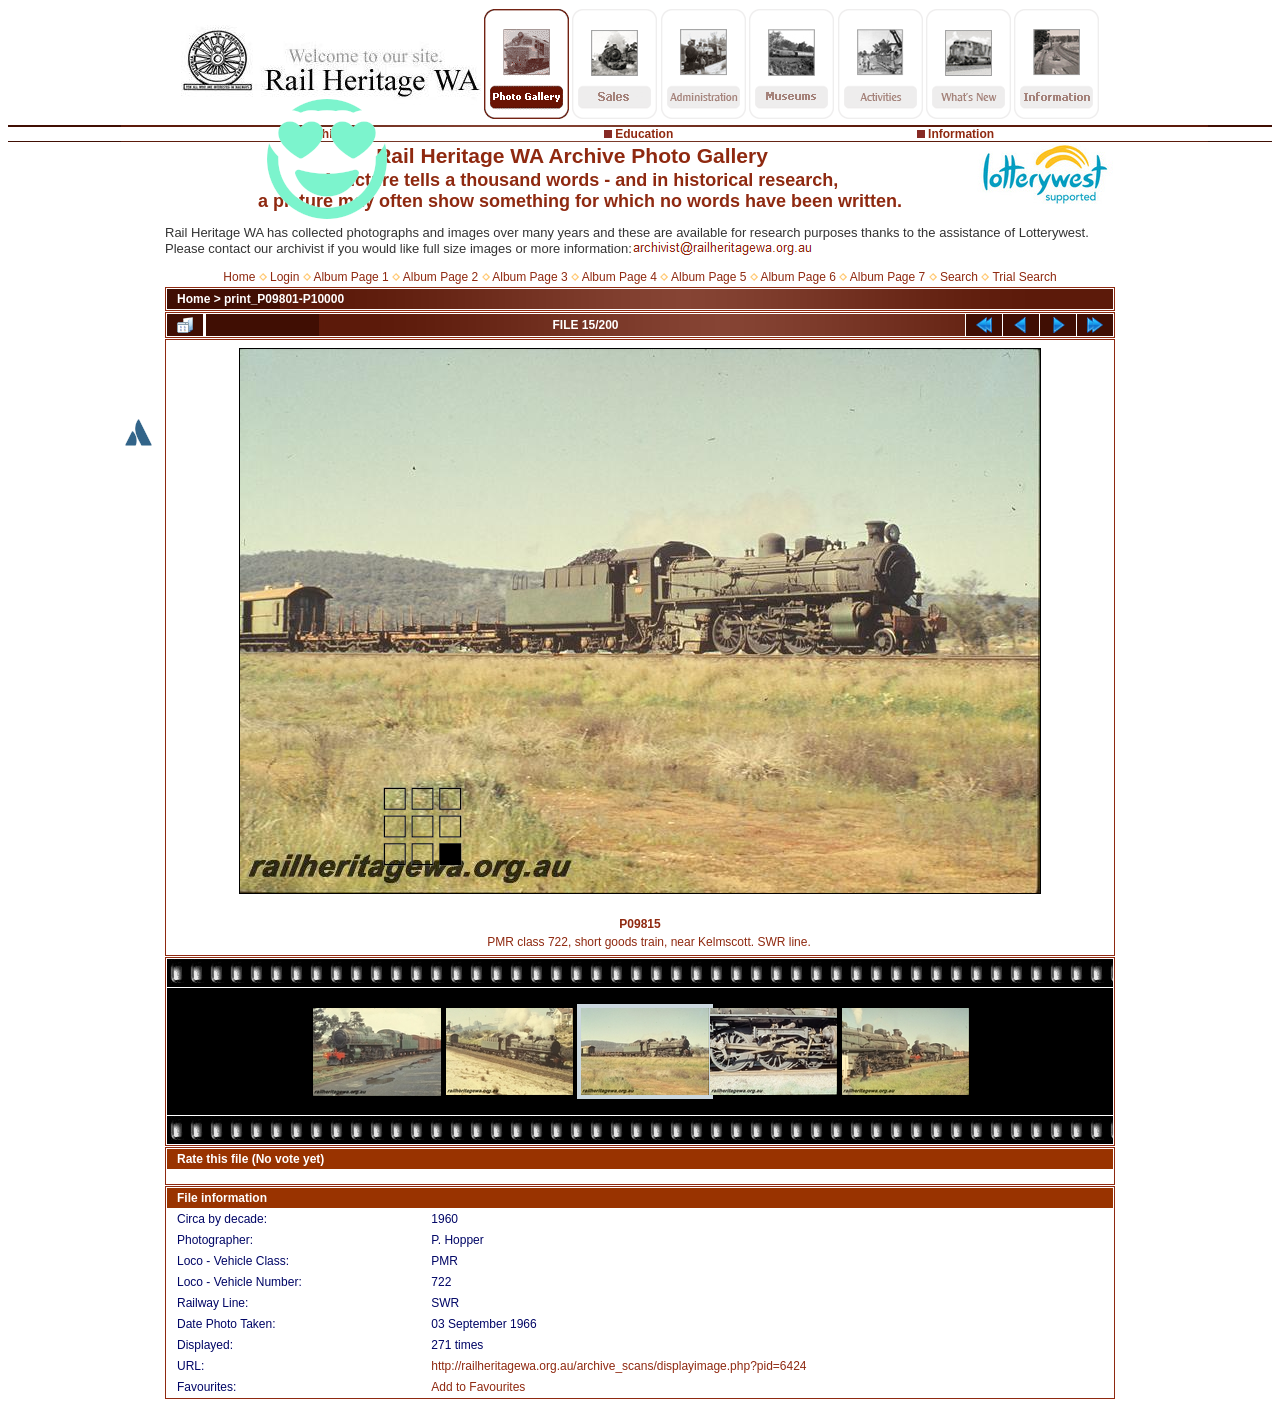 The image size is (1280, 1407). I want to click on react with love or adoration, so click(327, 159).